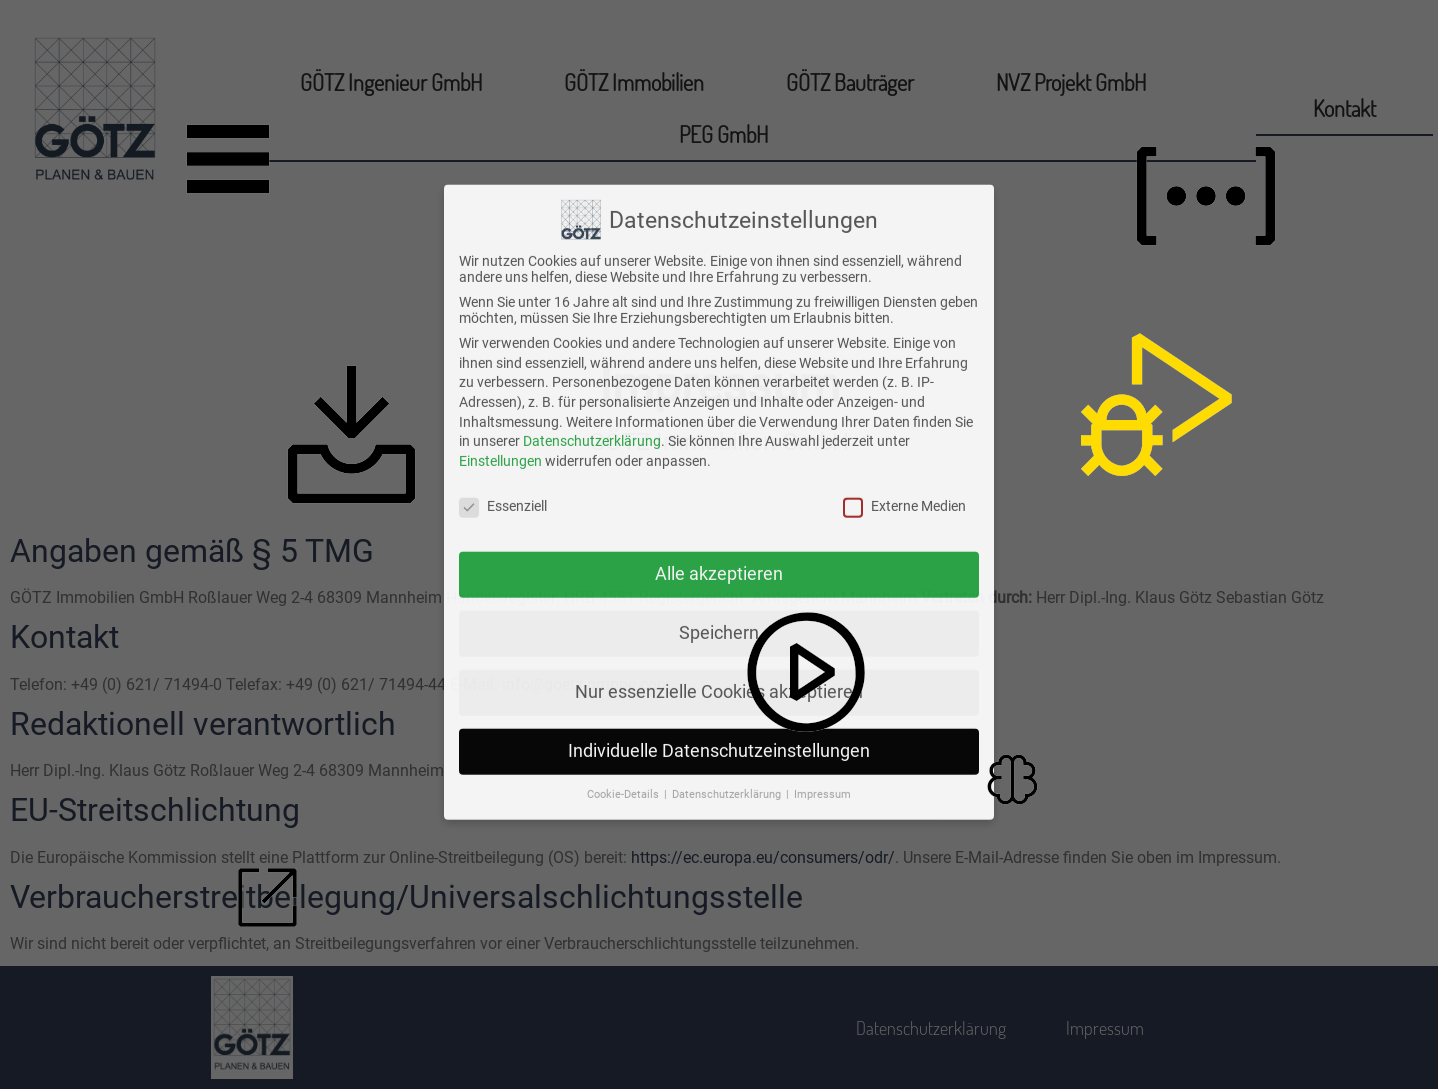 Image resolution: width=1438 pixels, height=1089 pixels. I want to click on wrap selected code with a snippet or block, so click(1206, 196).